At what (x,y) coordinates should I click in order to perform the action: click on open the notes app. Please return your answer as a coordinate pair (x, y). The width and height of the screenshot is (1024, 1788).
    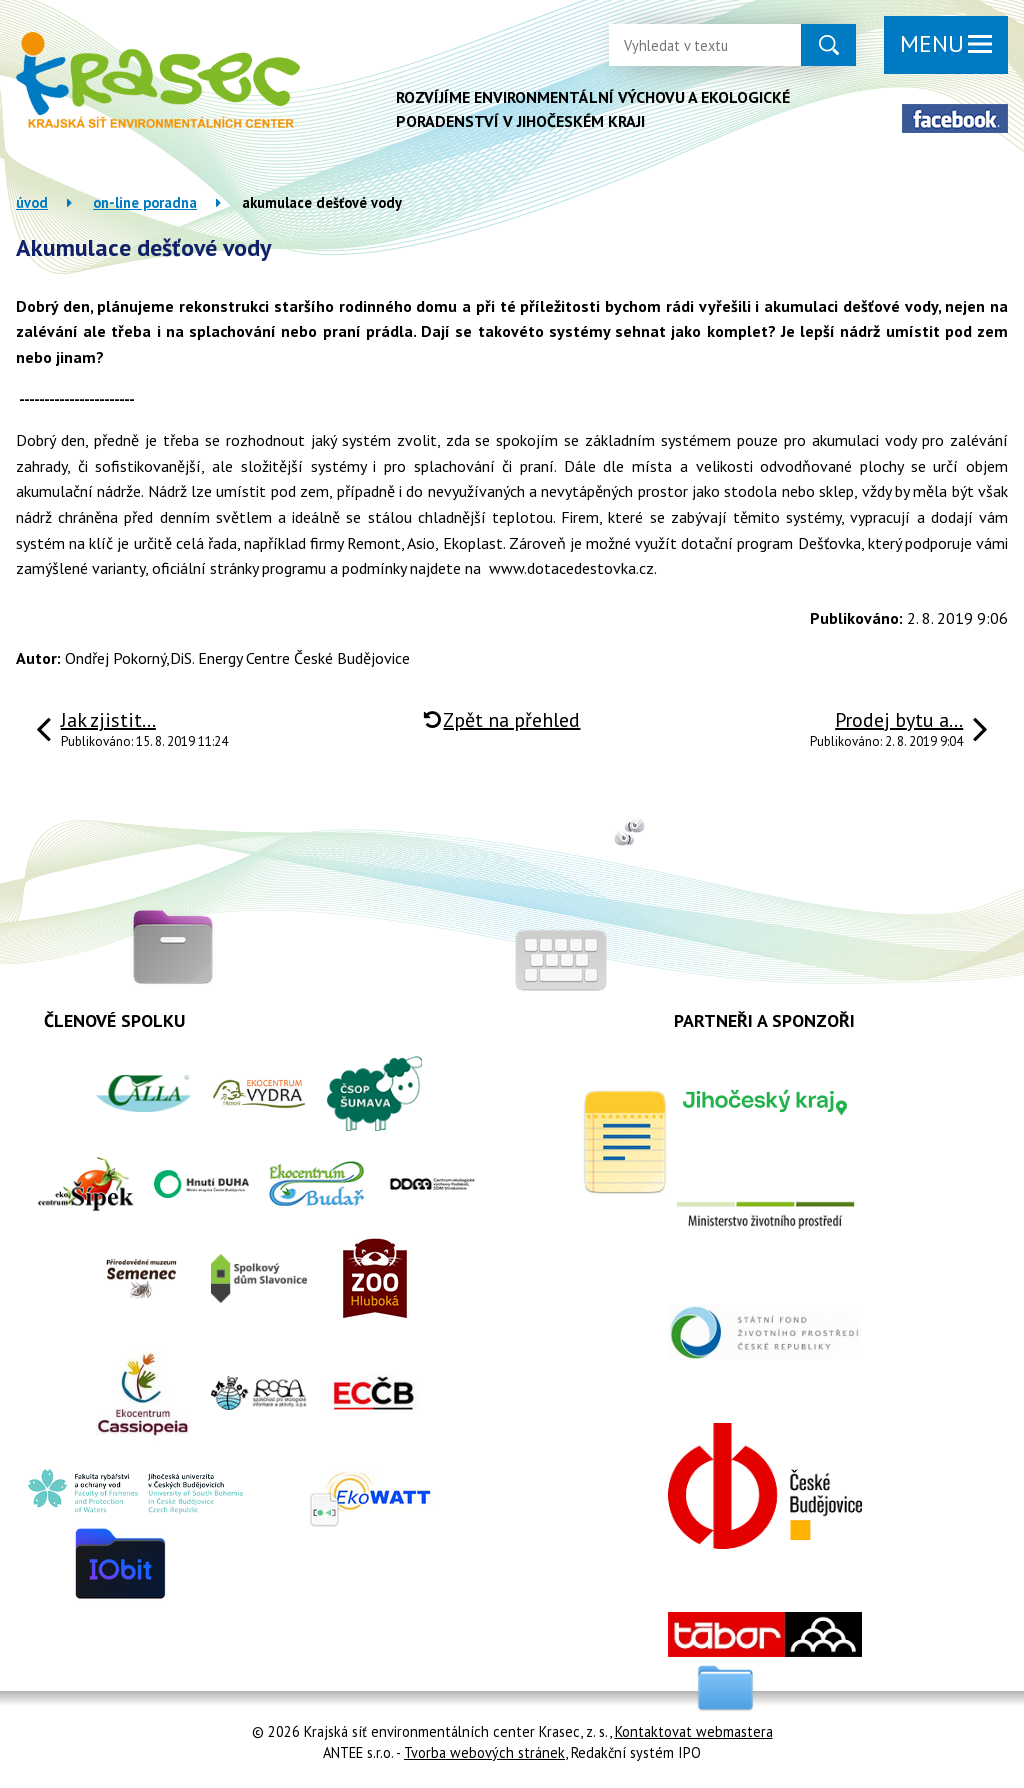
    Looking at the image, I should click on (625, 1142).